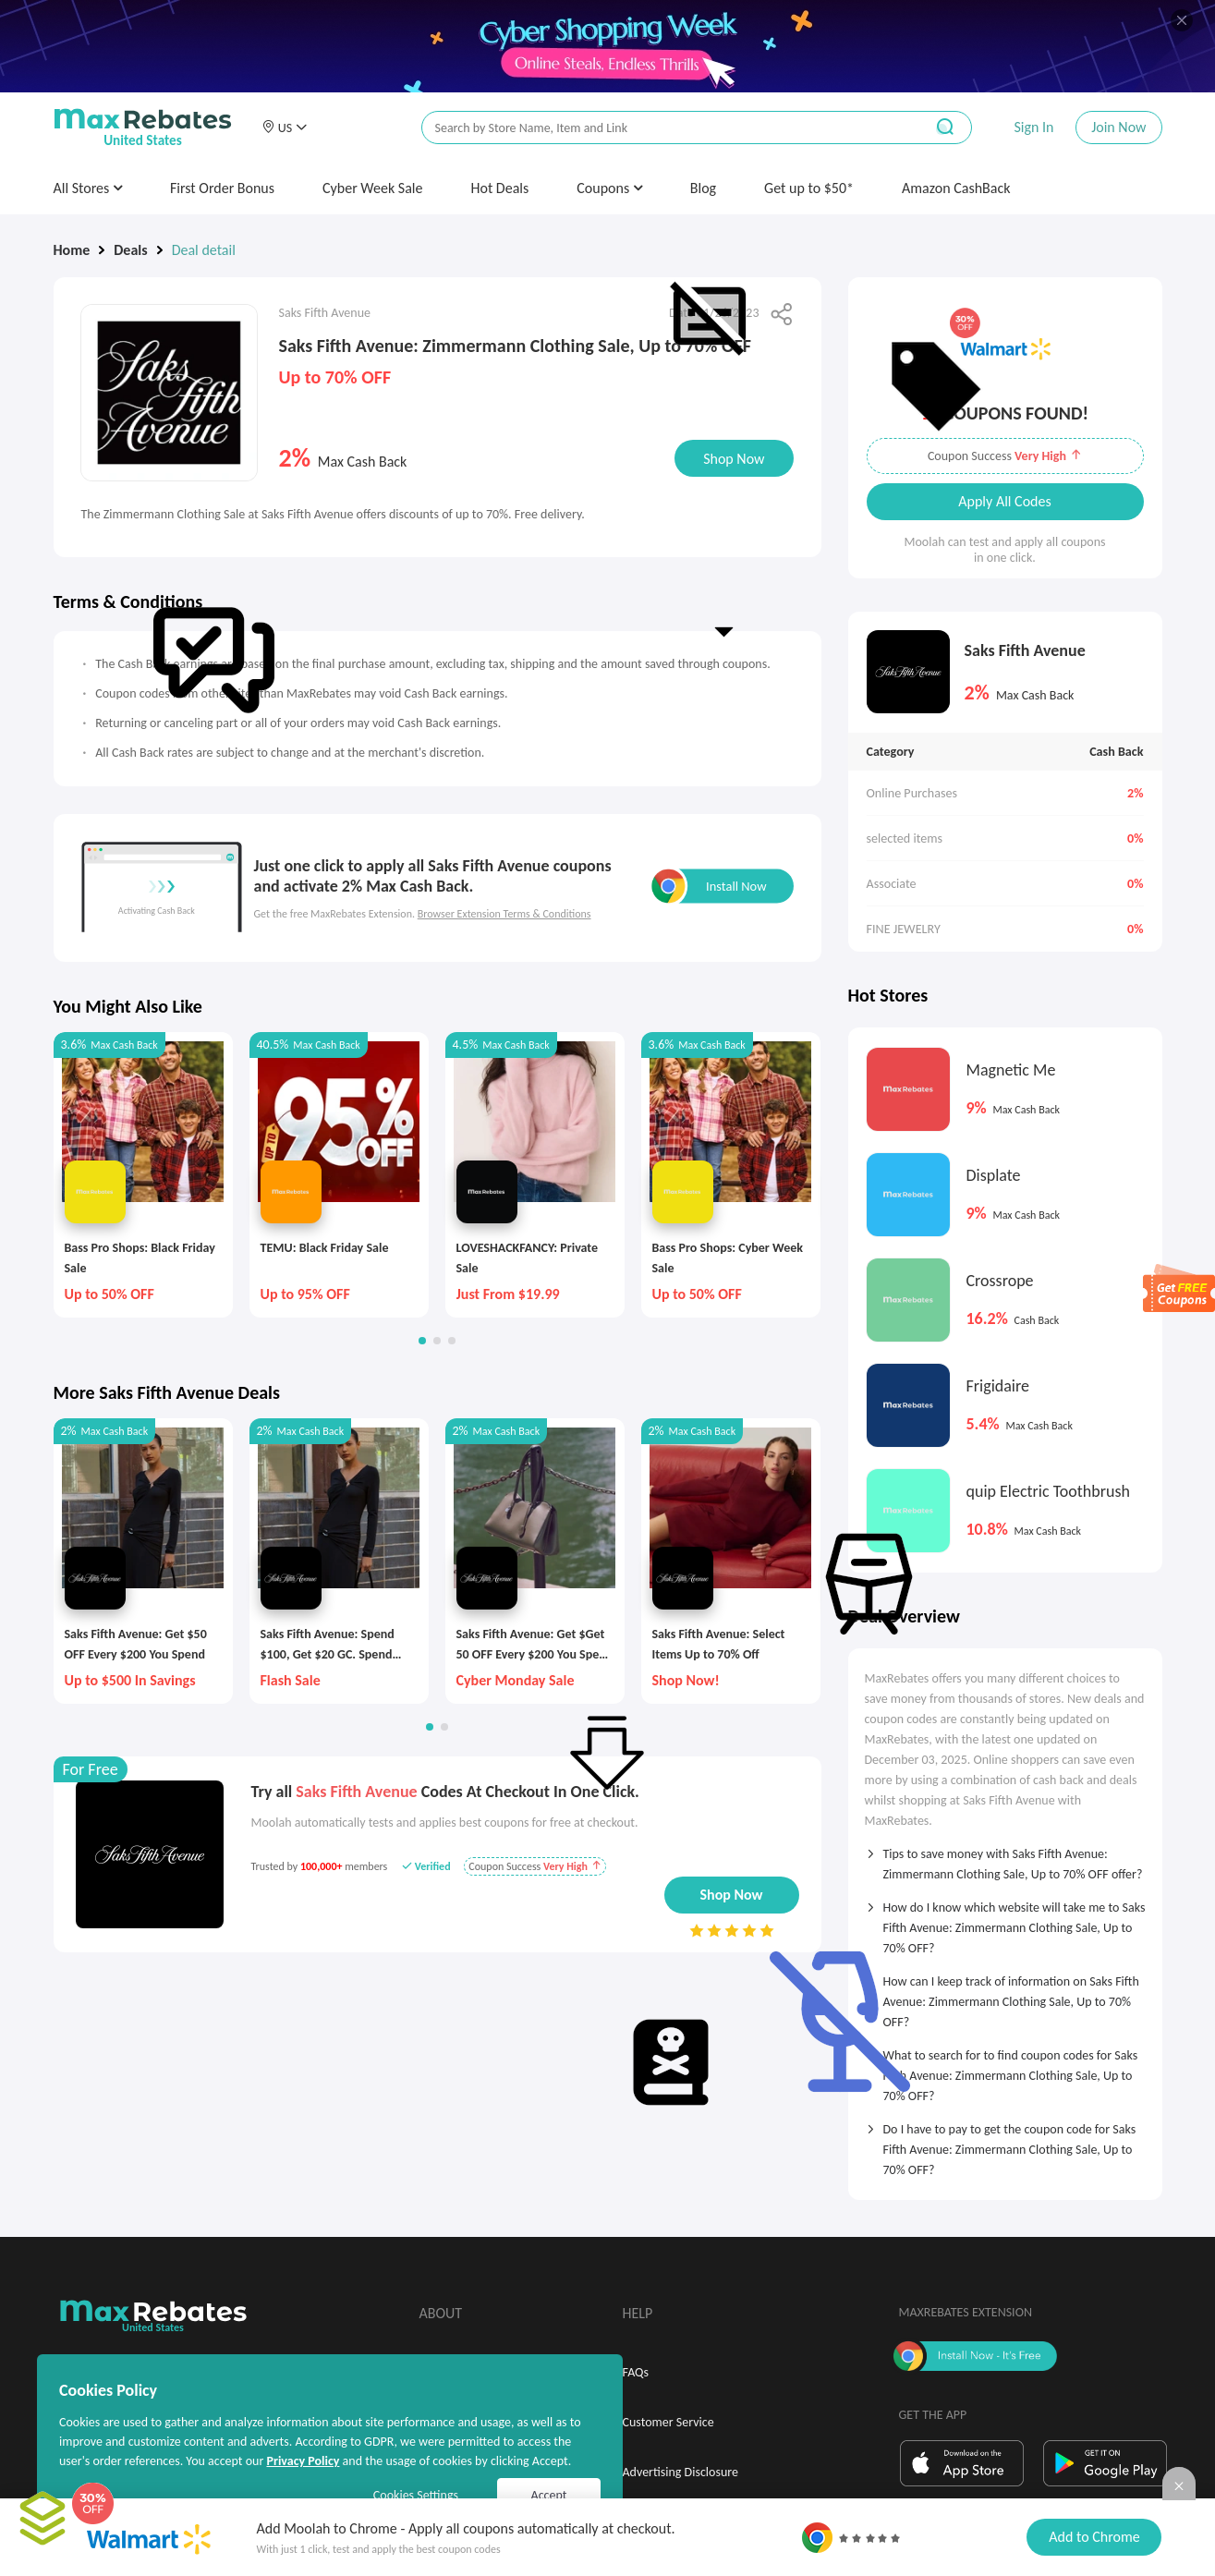 The height and width of the screenshot is (2576, 1215). What do you see at coordinates (43, 2519) in the screenshot?
I see `view stacked layers or items` at bounding box center [43, 2519].